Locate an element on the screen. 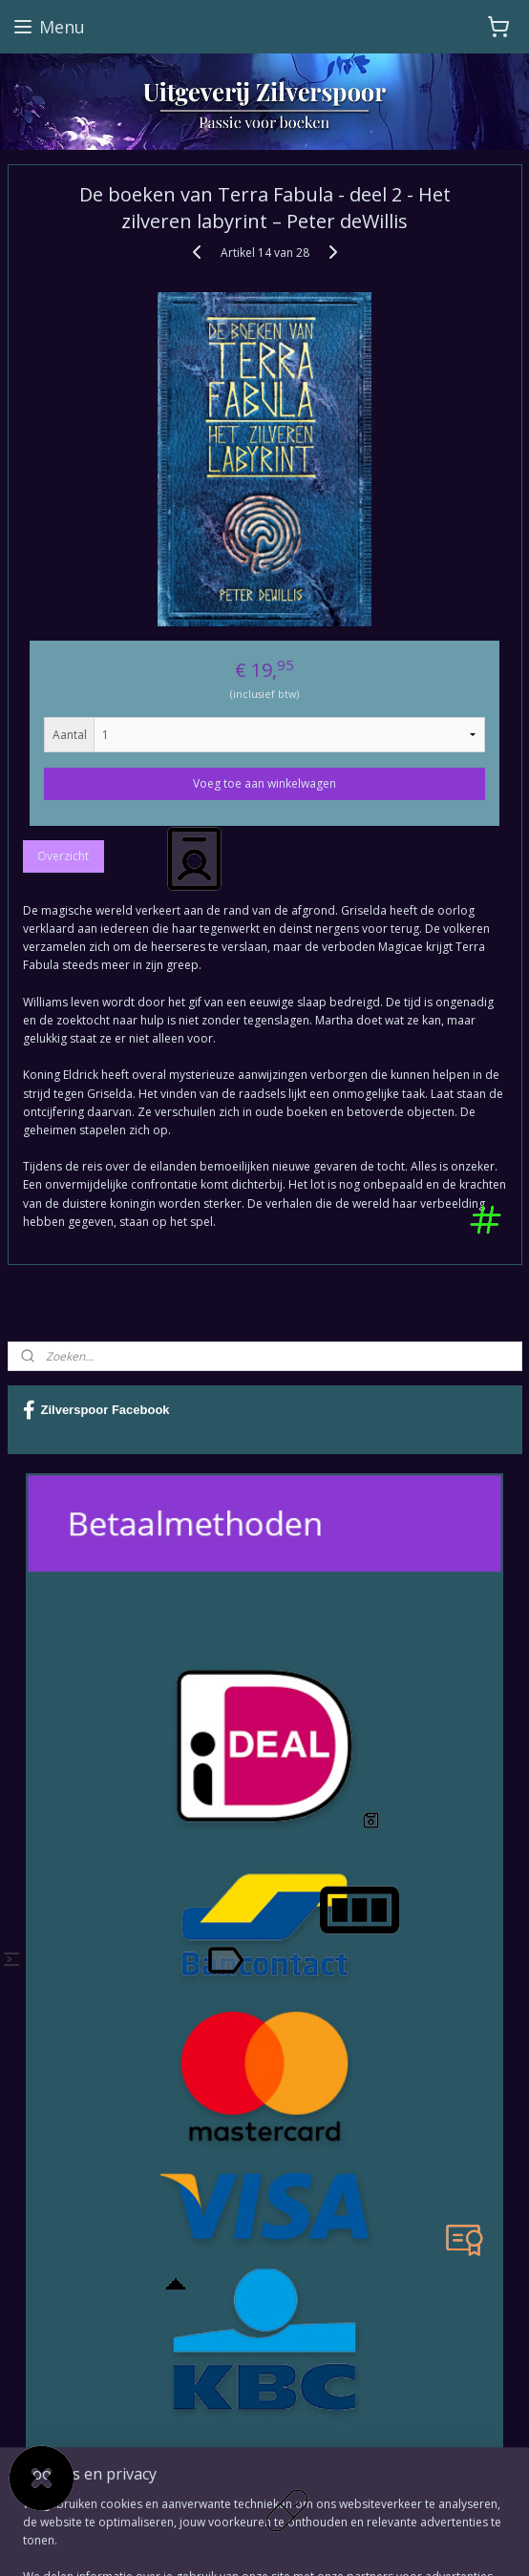 This screenshot has height=2576, width=529. open command line terminal is located at coordinates (11, 1959).